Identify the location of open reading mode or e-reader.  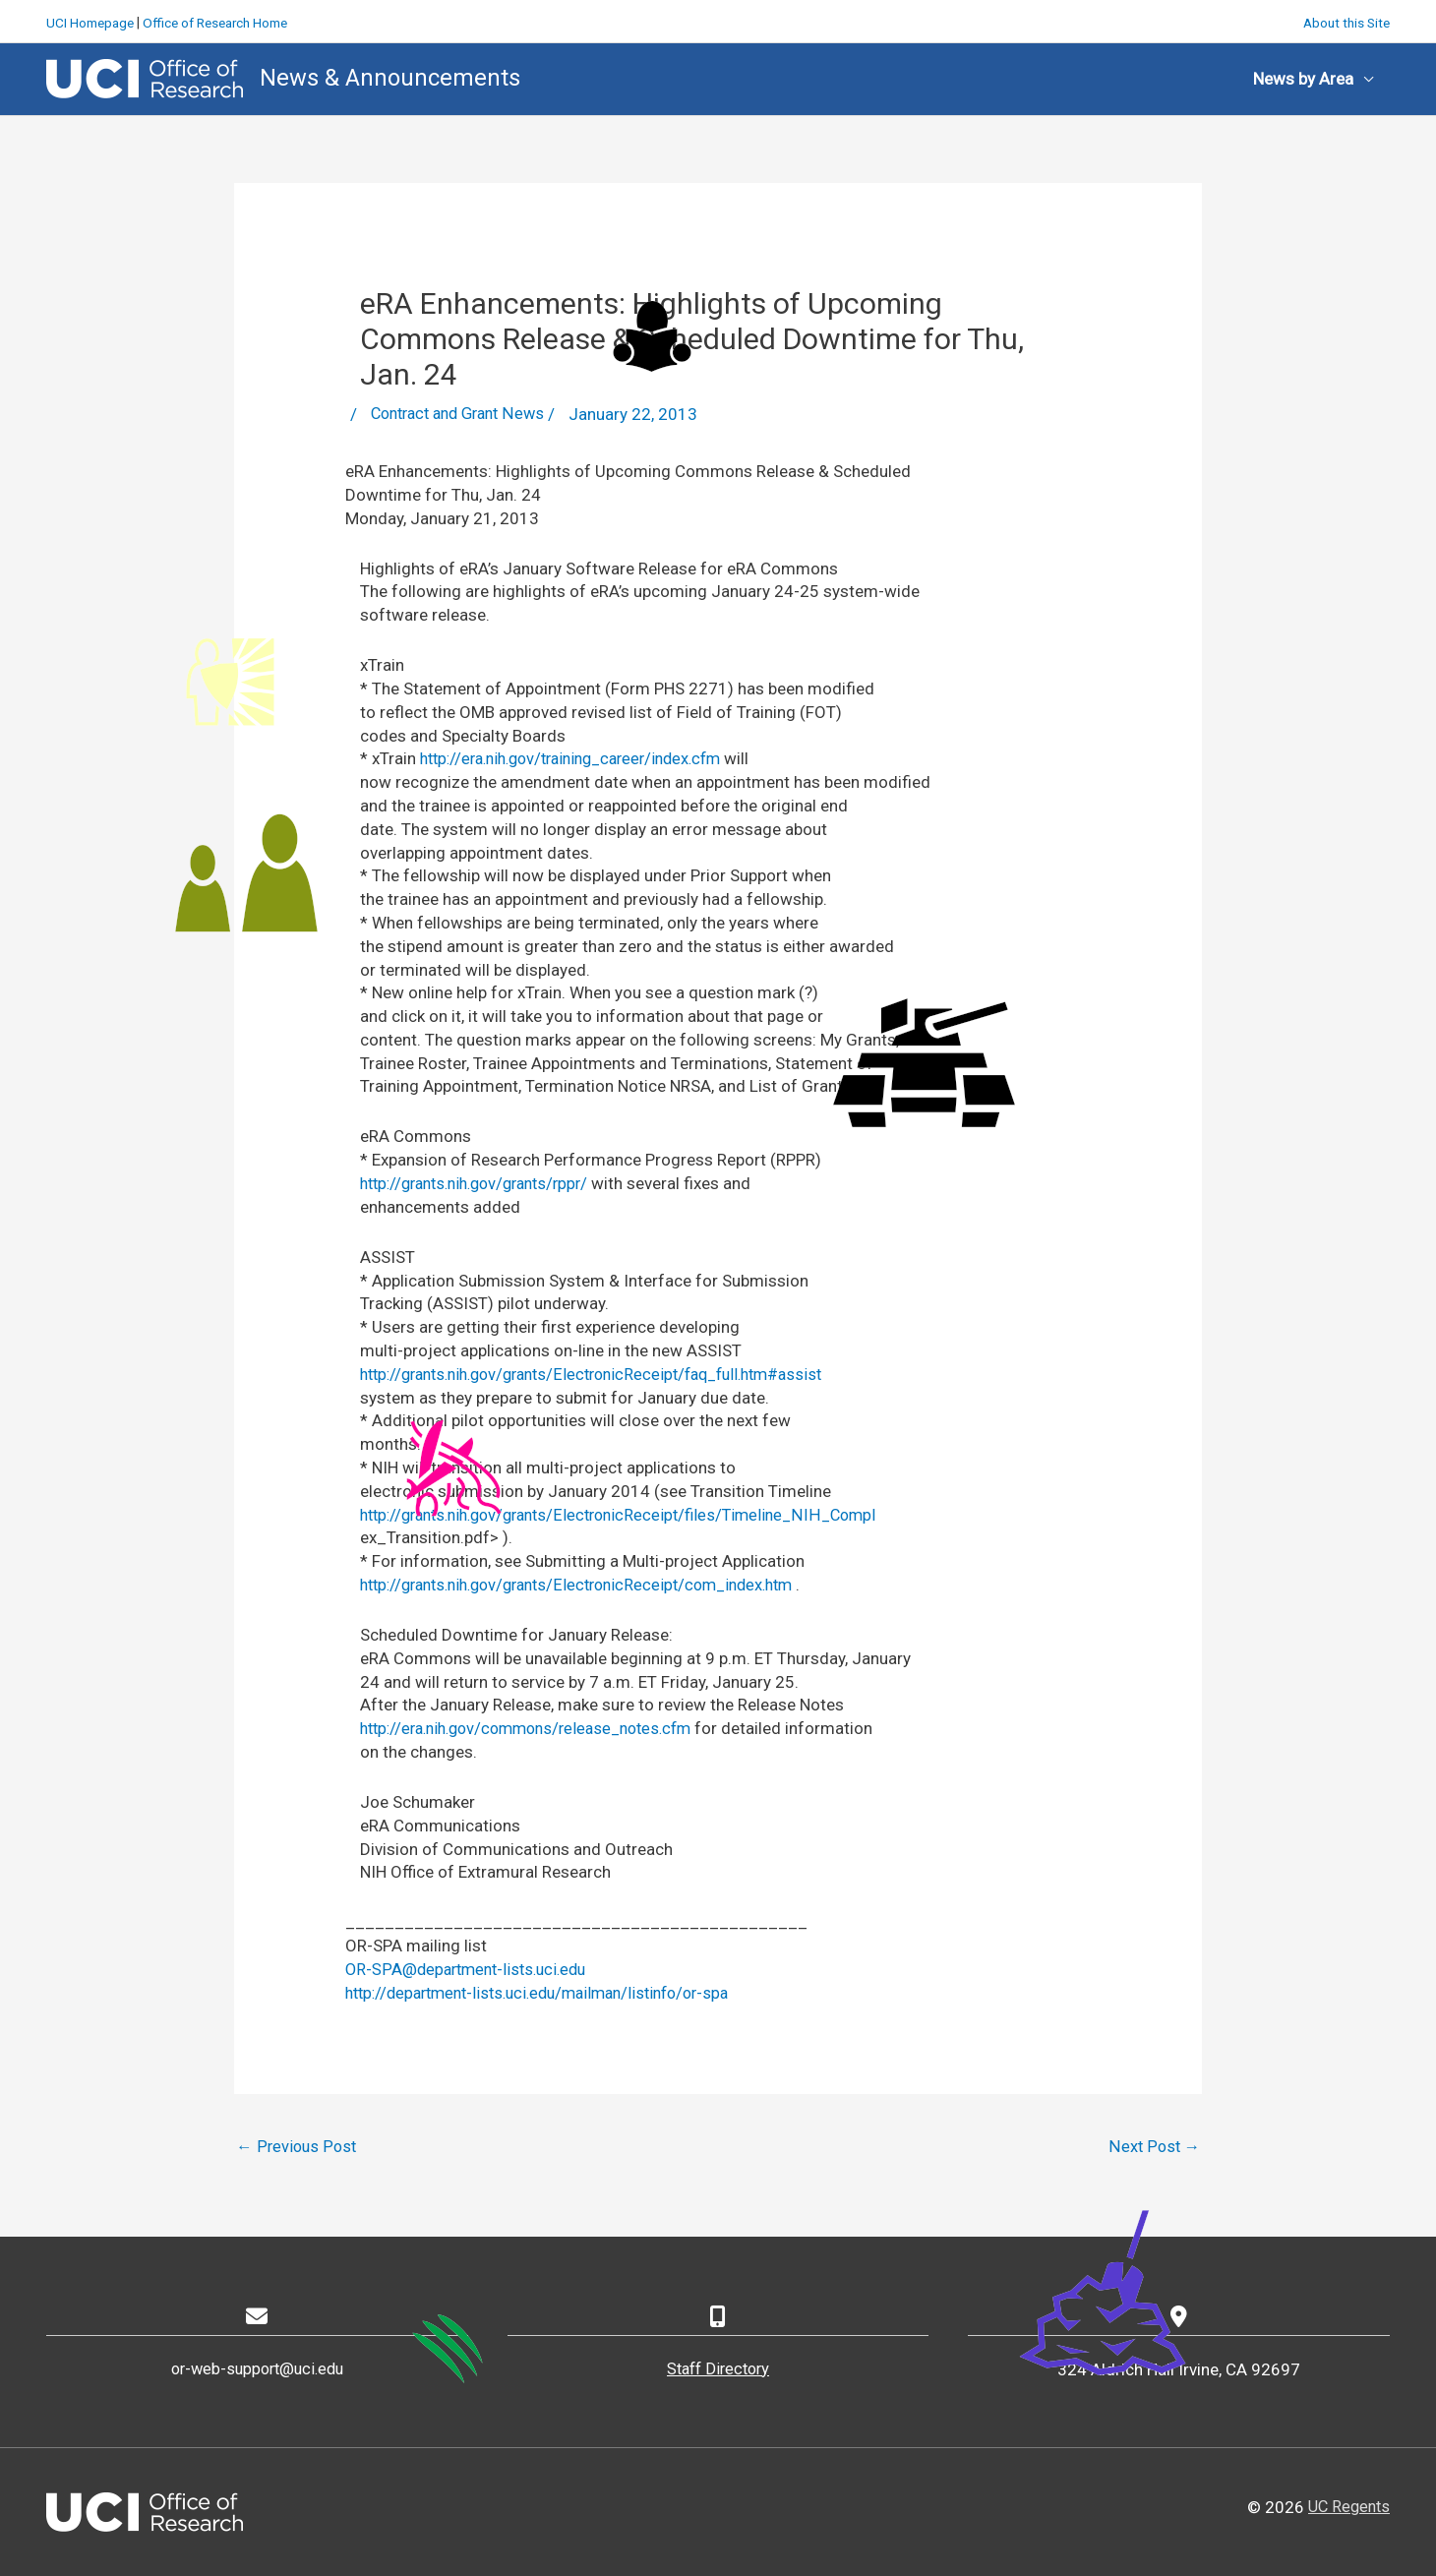
(652, 336).